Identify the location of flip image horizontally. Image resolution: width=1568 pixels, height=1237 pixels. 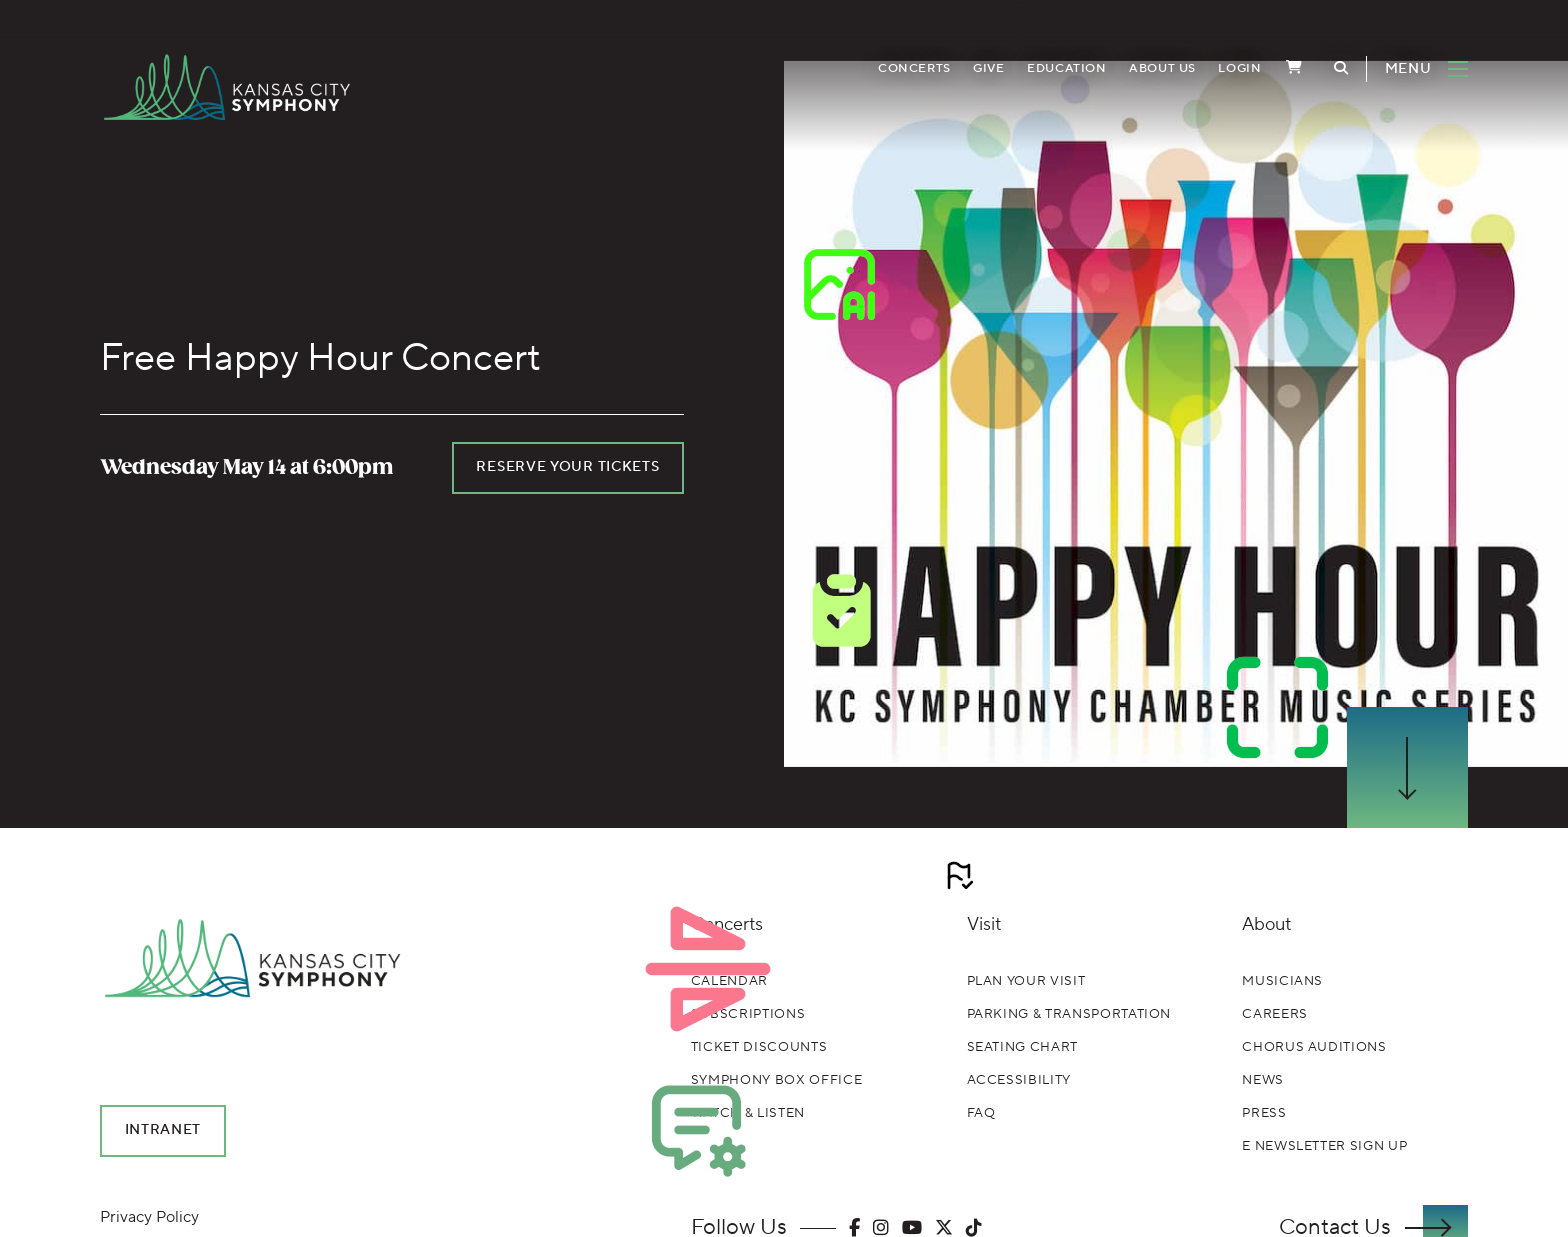
(708, 969).